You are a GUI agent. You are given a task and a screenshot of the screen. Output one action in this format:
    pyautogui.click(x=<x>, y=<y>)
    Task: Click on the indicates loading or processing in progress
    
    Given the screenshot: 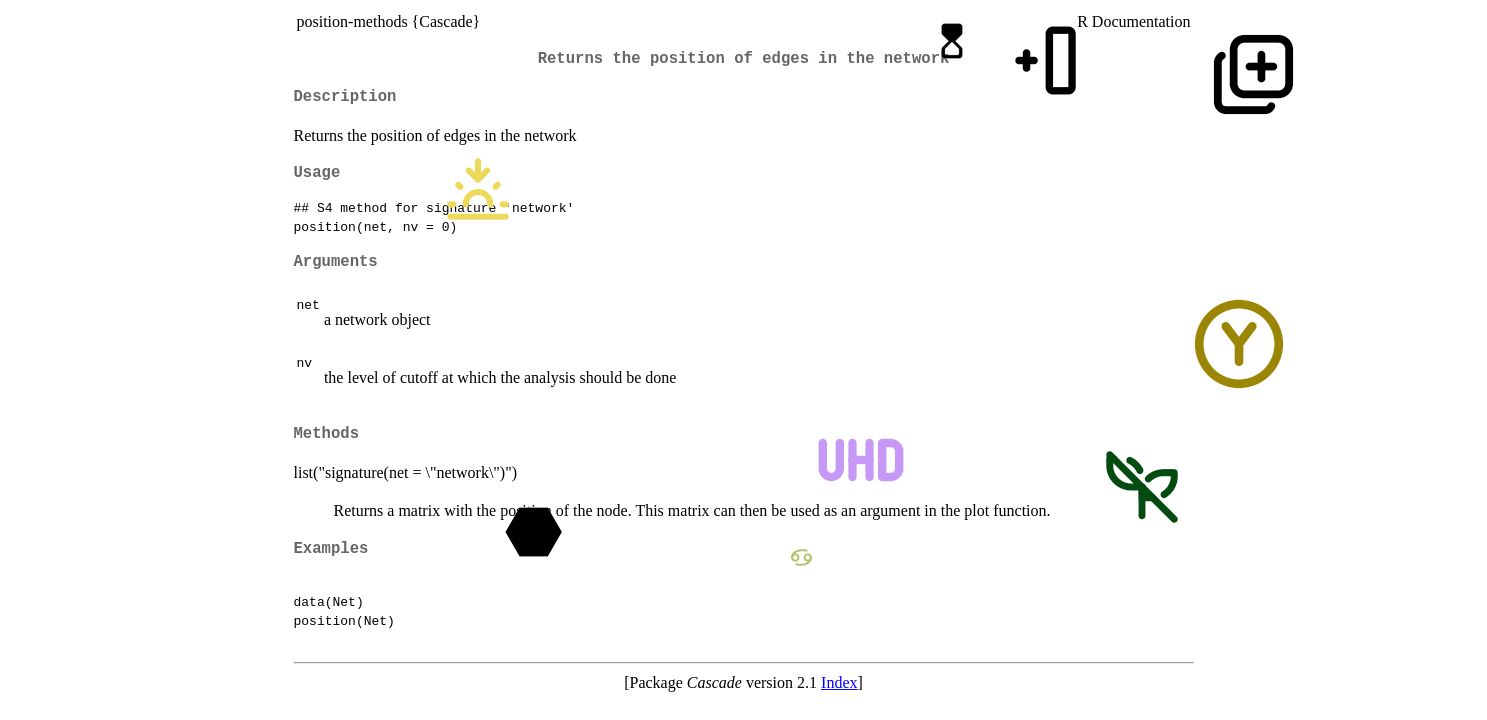 What is the action you would take?
    pyautogui.click(x=952, y=41)
    